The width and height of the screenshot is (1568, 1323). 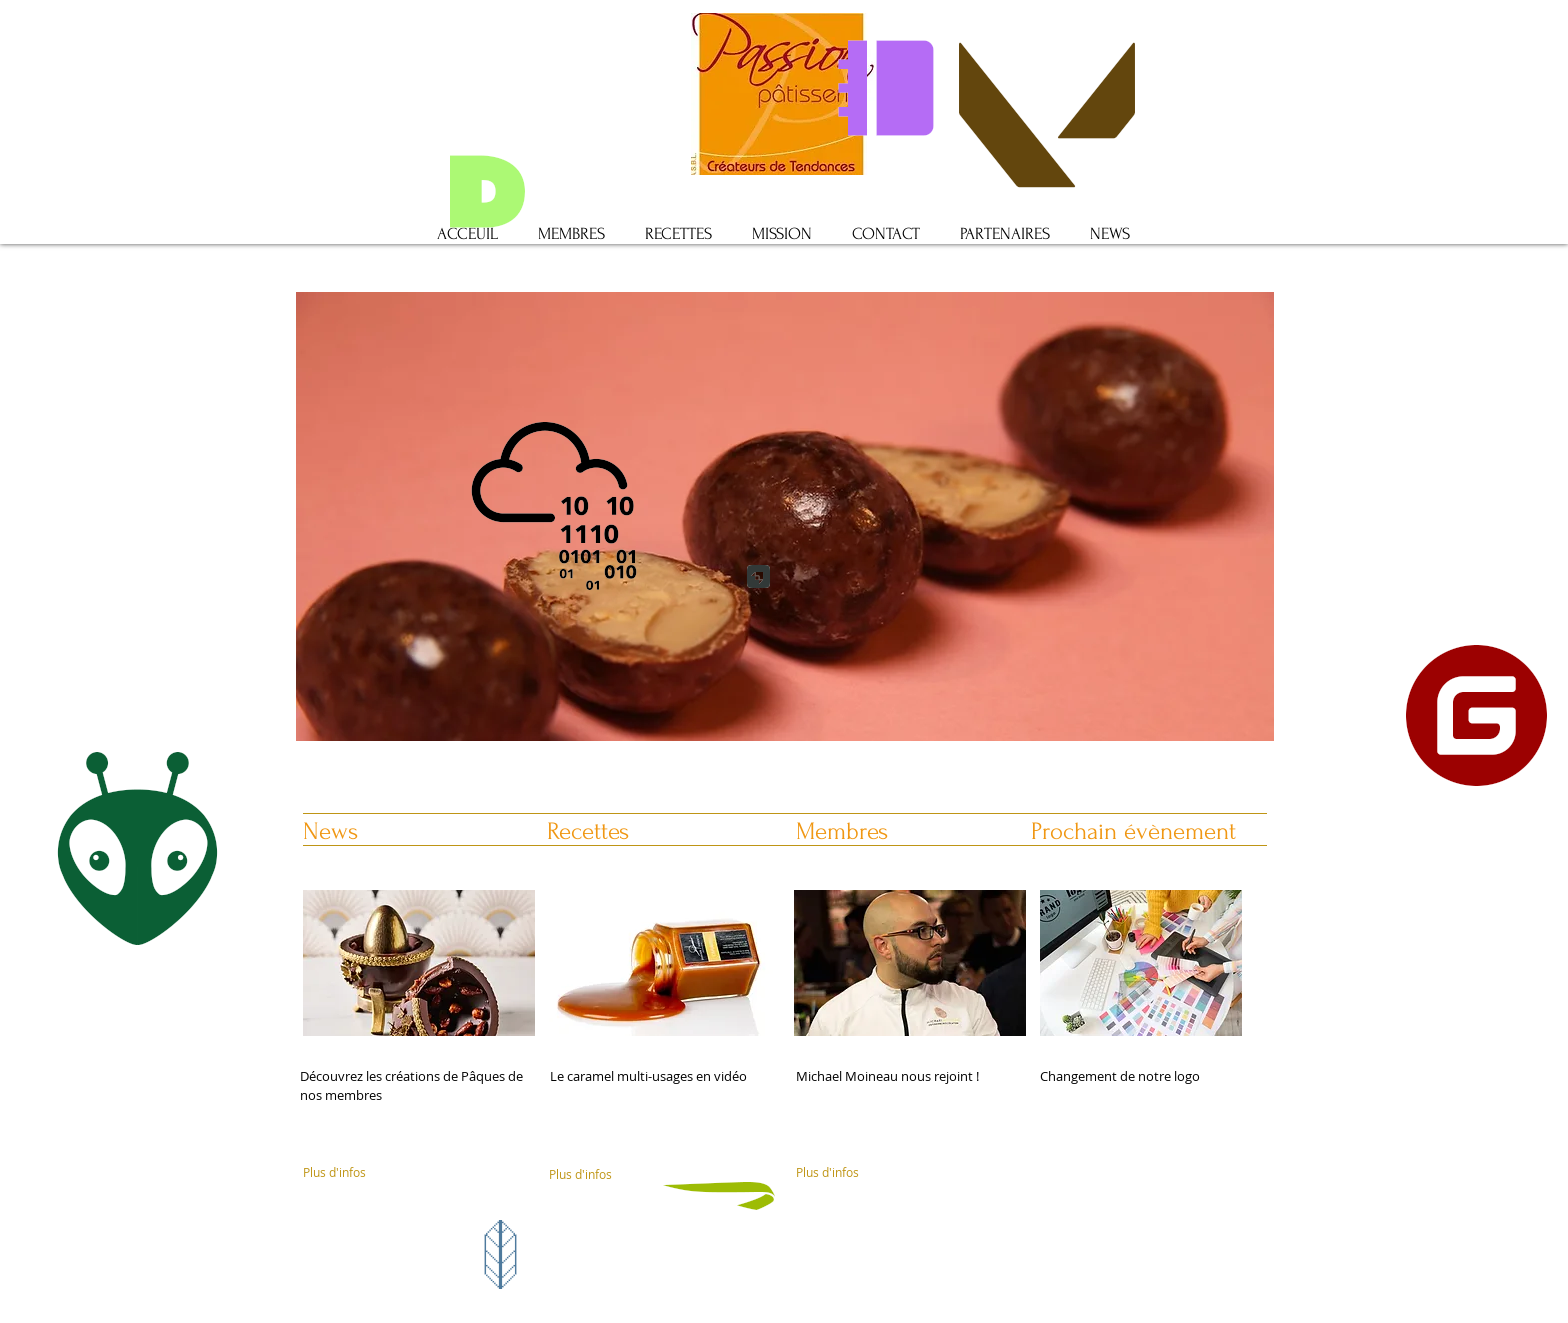 What do you see at coordinates (487, 191) in the screenshot?
I see `DMM.com logo` at bounding box center [487, 191].